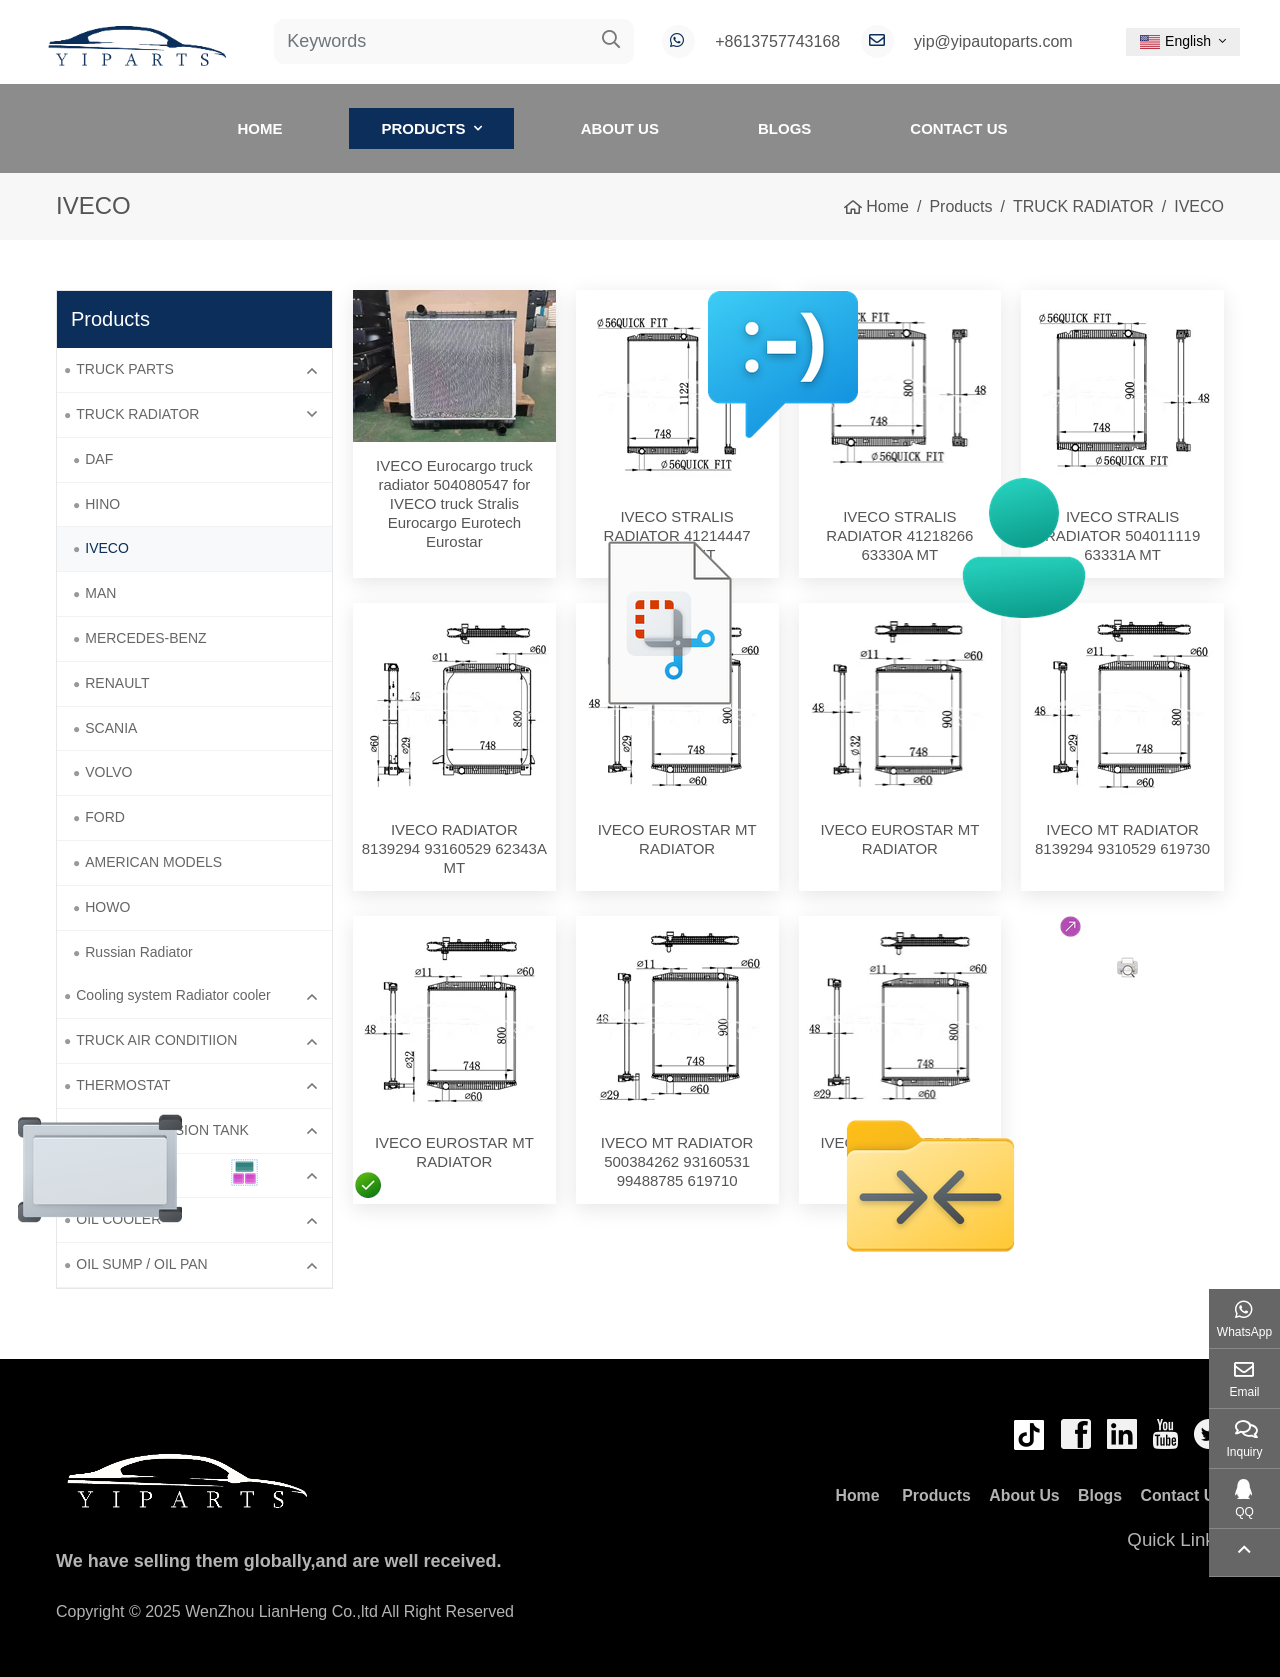 The width and height of the screenshot is (1280, 1677). Describe the element at coordinates (354, 1171) in the screenshot. I see `indicates a successfully completed action` at that location.